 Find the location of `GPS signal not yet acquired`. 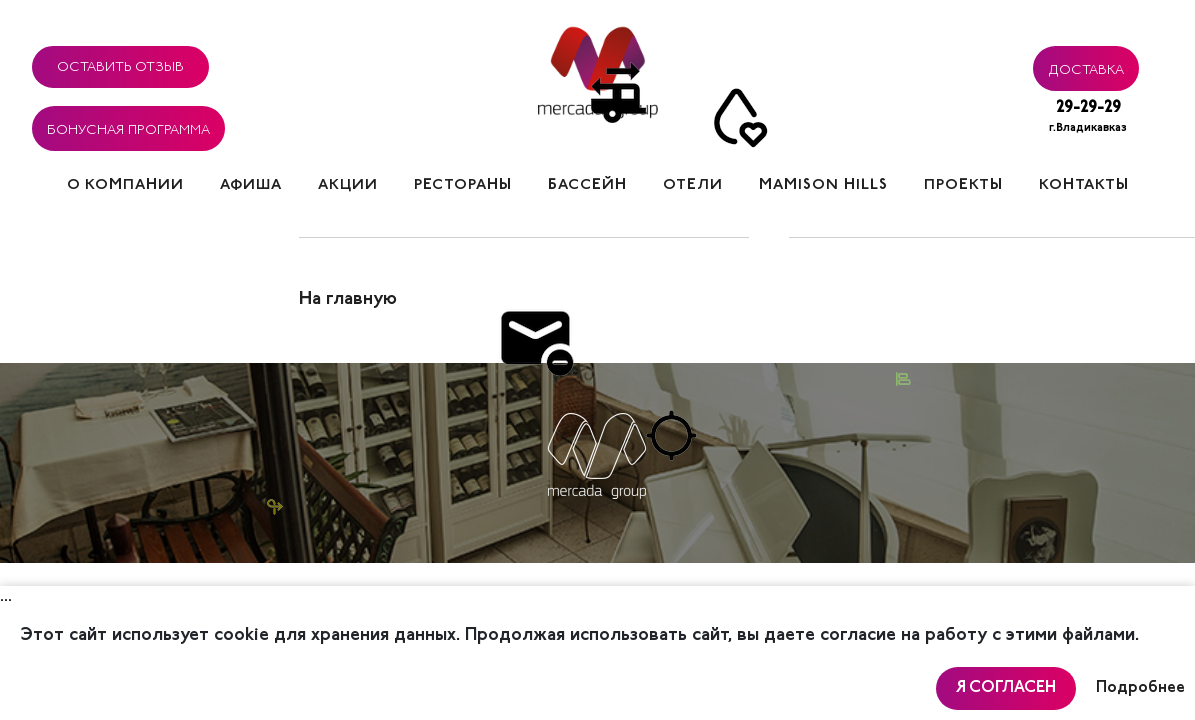

GPS signal not yet acquired is located at coordinates (671, 435).